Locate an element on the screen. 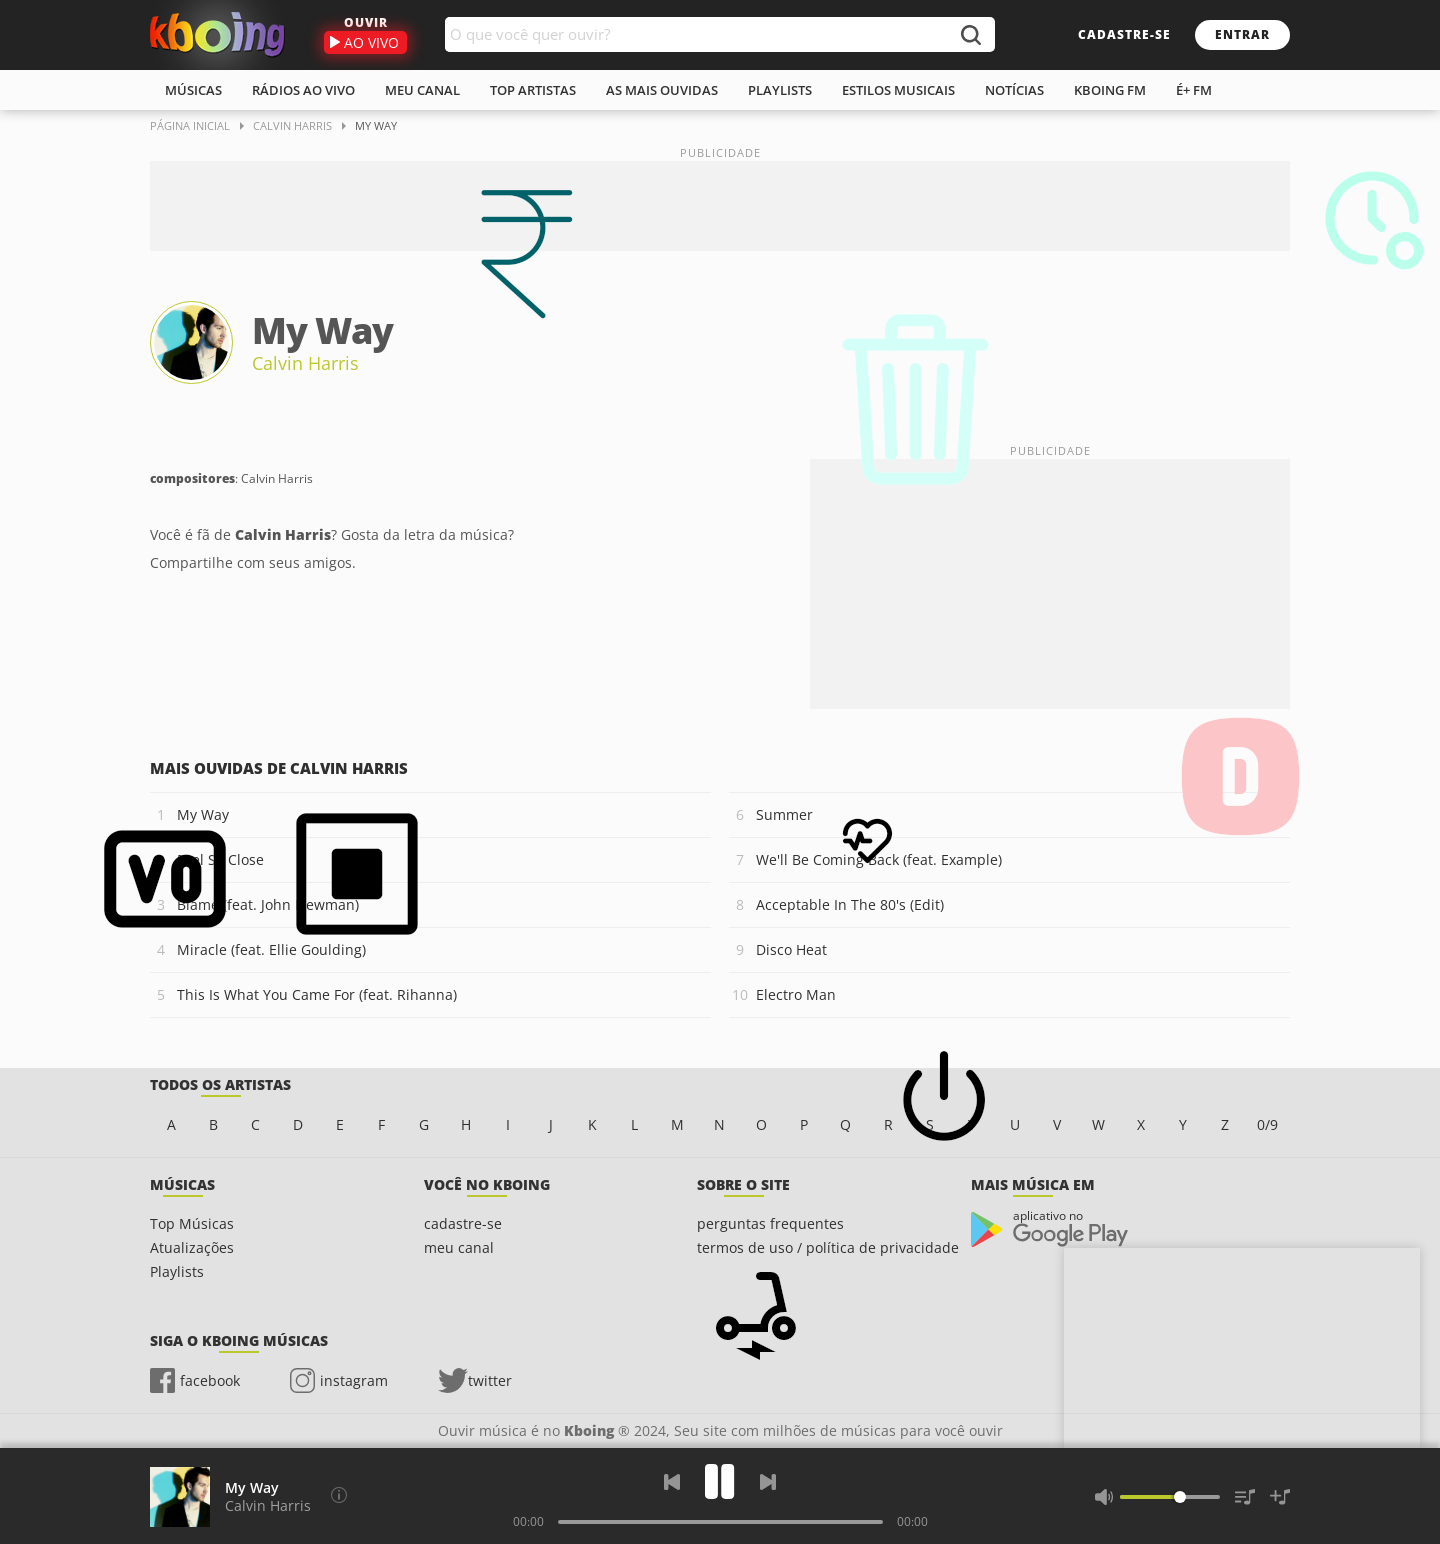 This screenshot has width=1440, height=1544. turn device on or off is located at coordinates (944, 1096).